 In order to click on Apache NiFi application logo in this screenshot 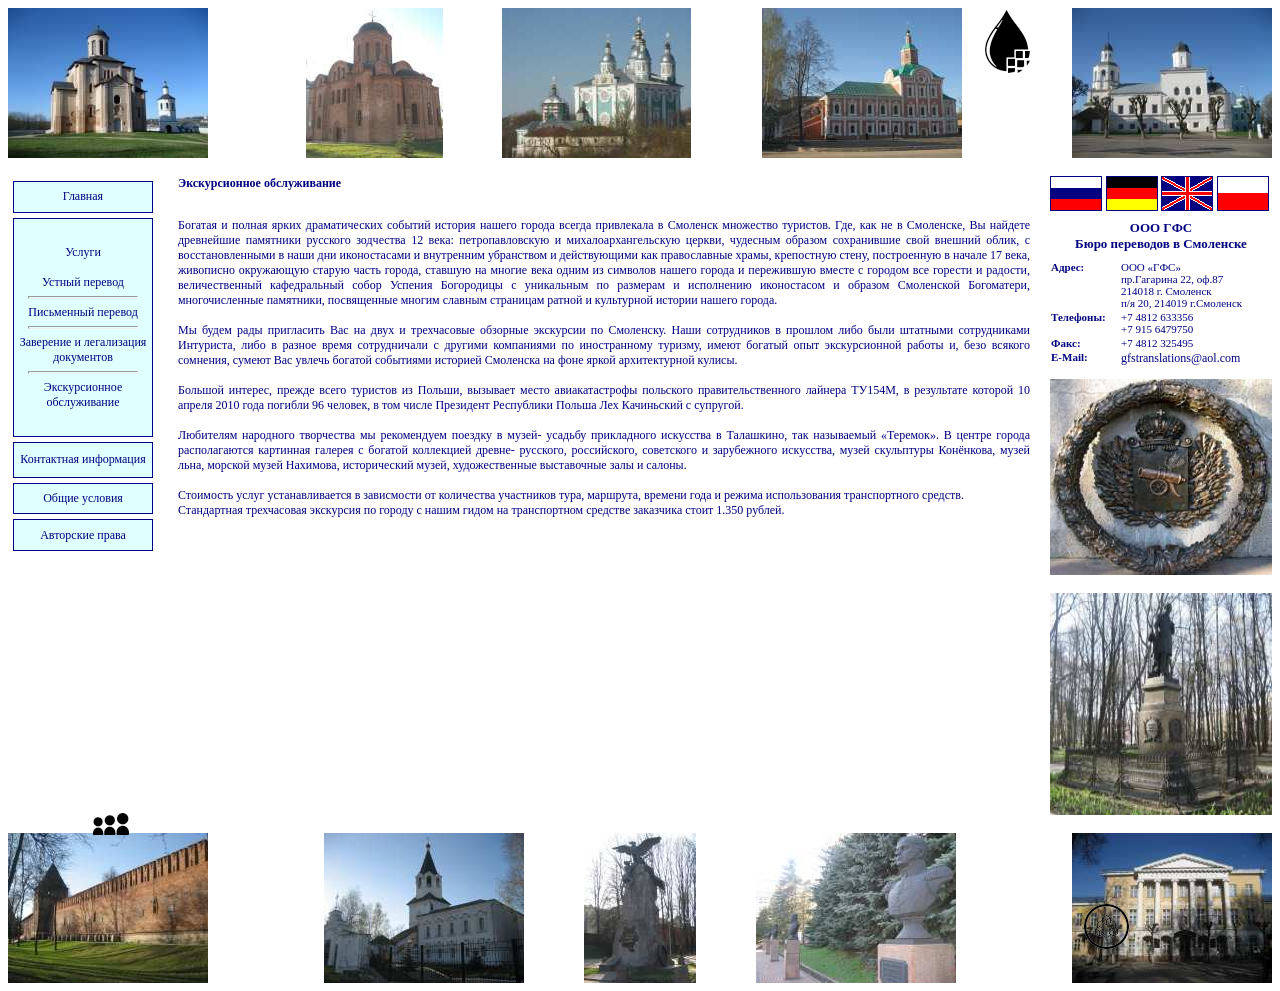, I will do `click(1007, 41)`.